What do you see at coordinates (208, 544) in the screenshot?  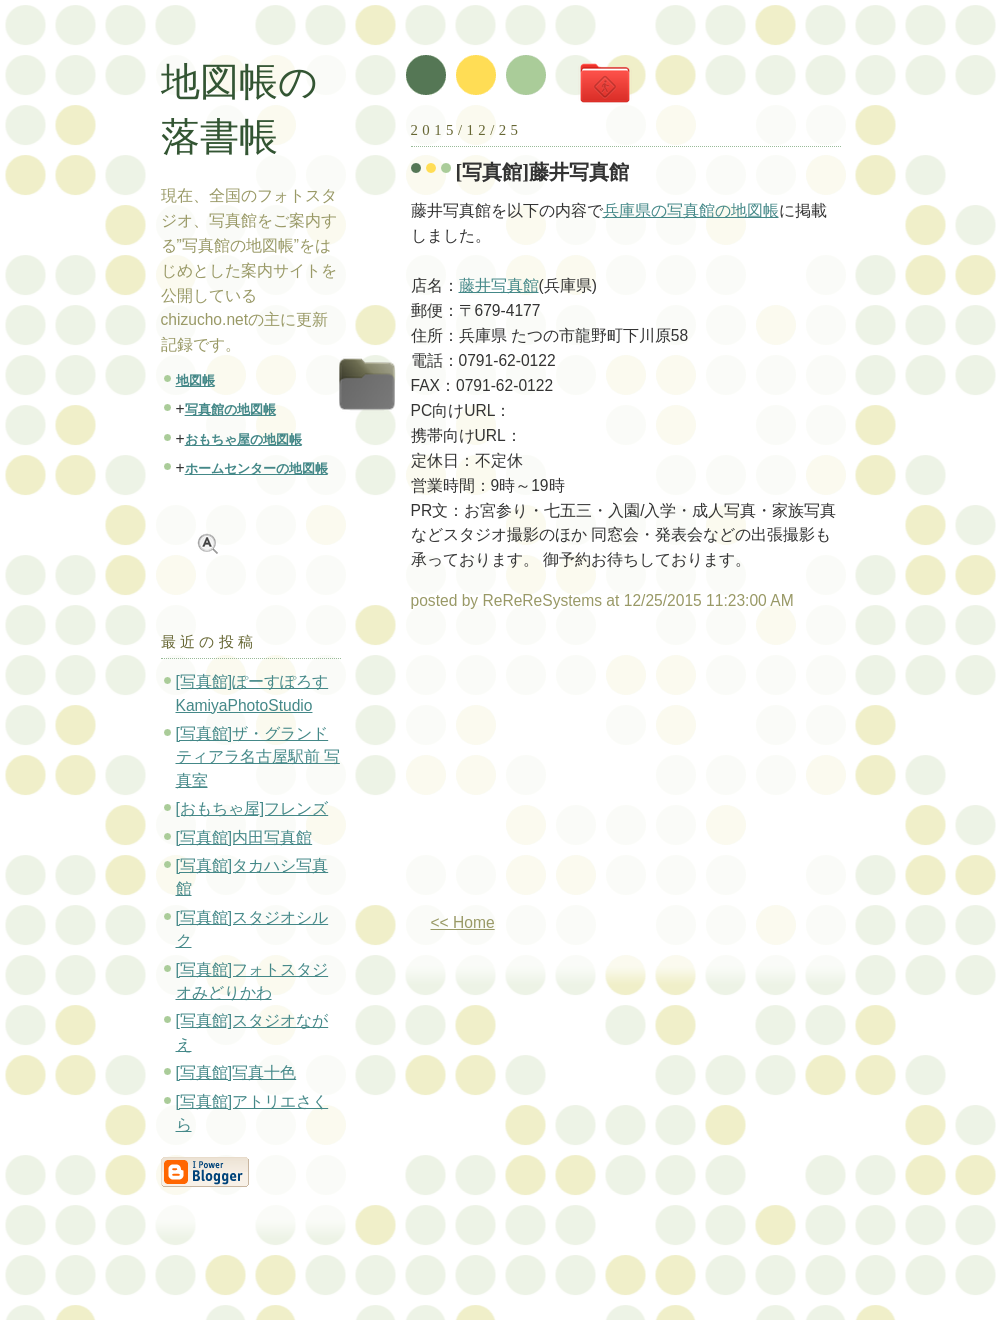 I see `search for text or content` at bounding box center [208, 544].